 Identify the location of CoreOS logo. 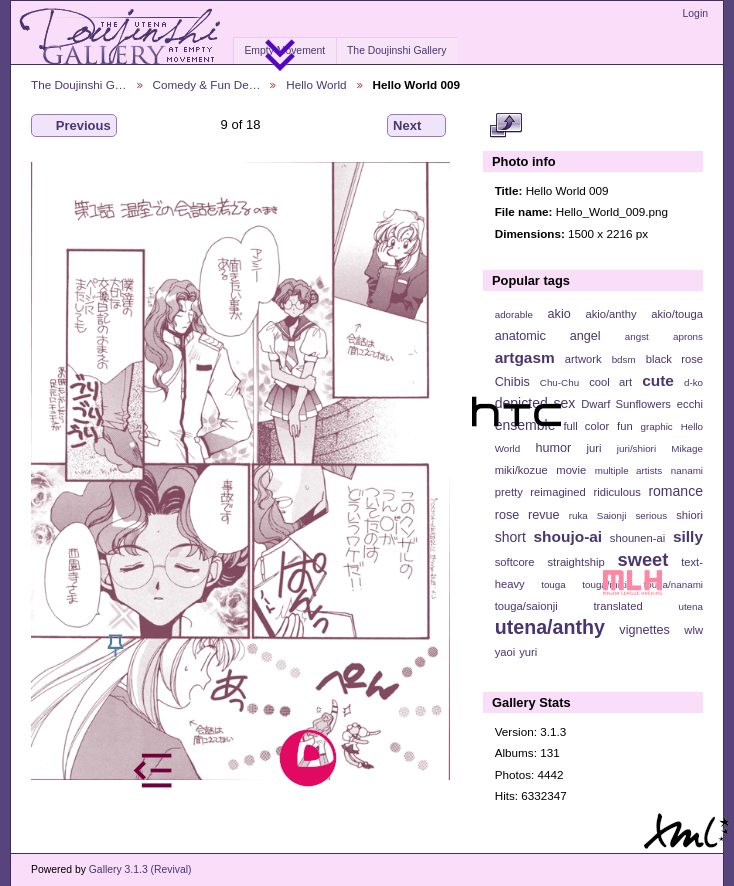
(308, 758).